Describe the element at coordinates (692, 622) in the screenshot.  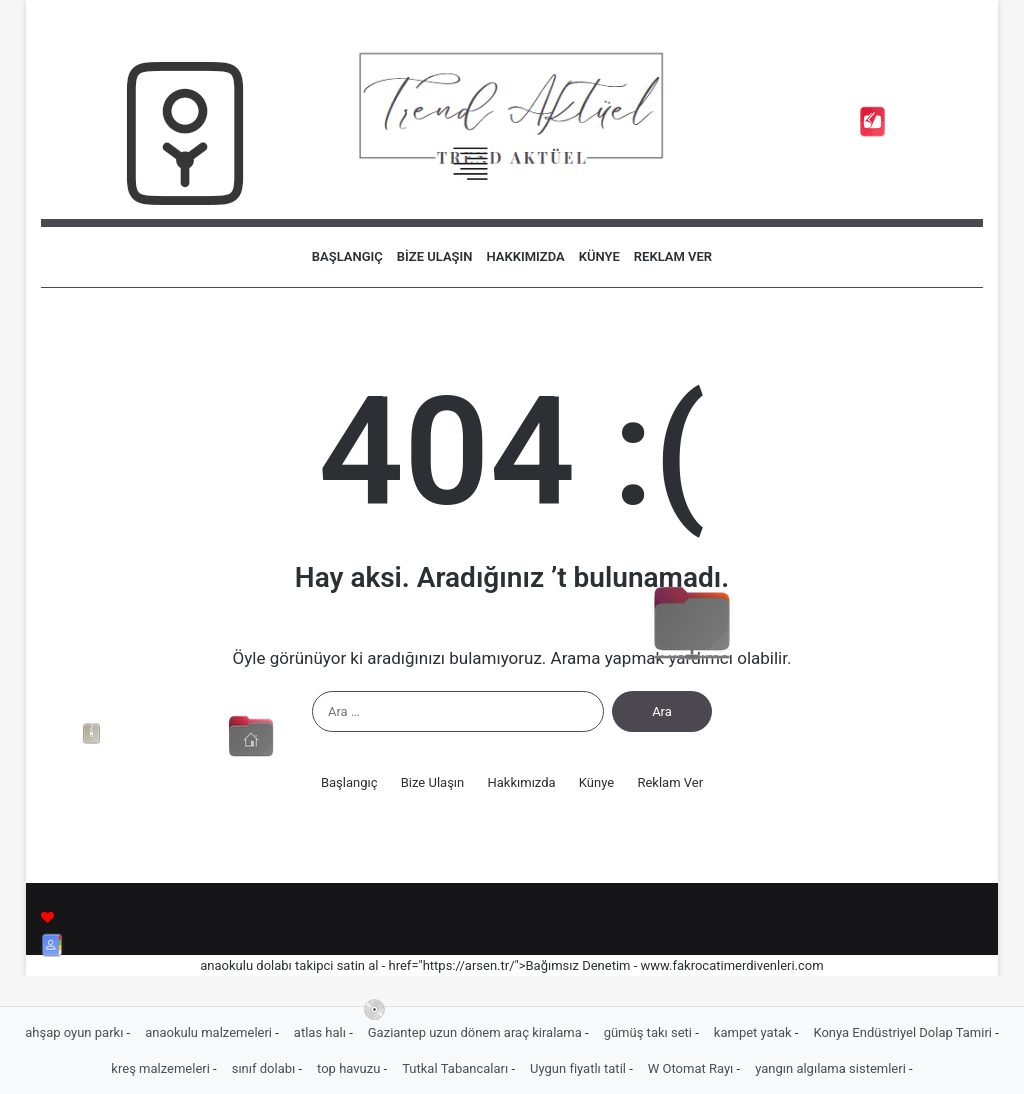
I see `access files stored on a remote server or network` at that location.